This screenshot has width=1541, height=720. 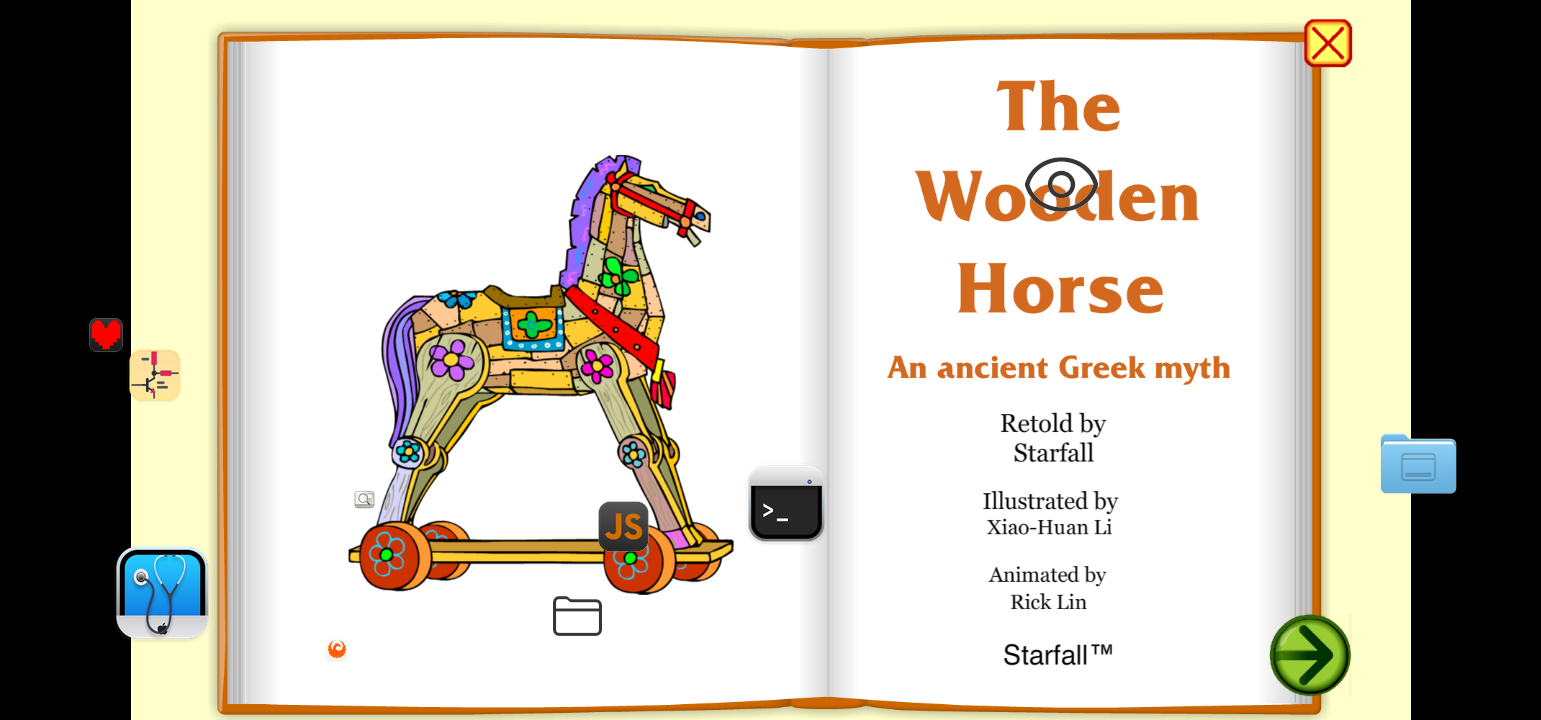 What do you see at coordinates (106, 335) in the screenshot?
I see `launch undertale` at bounding box center [106, 335].